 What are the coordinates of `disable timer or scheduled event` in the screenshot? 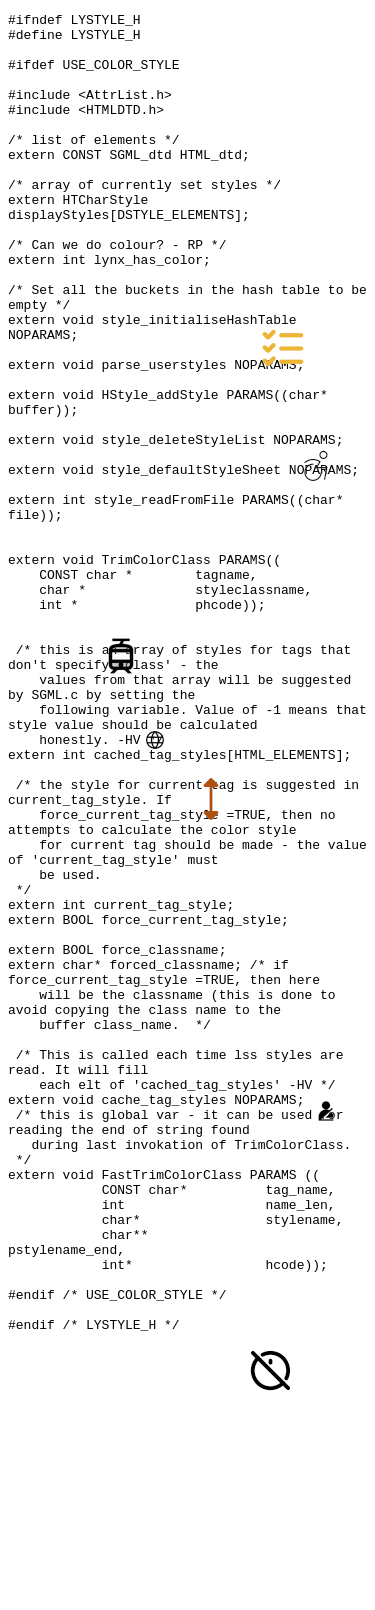 It's located at (270, 1370).